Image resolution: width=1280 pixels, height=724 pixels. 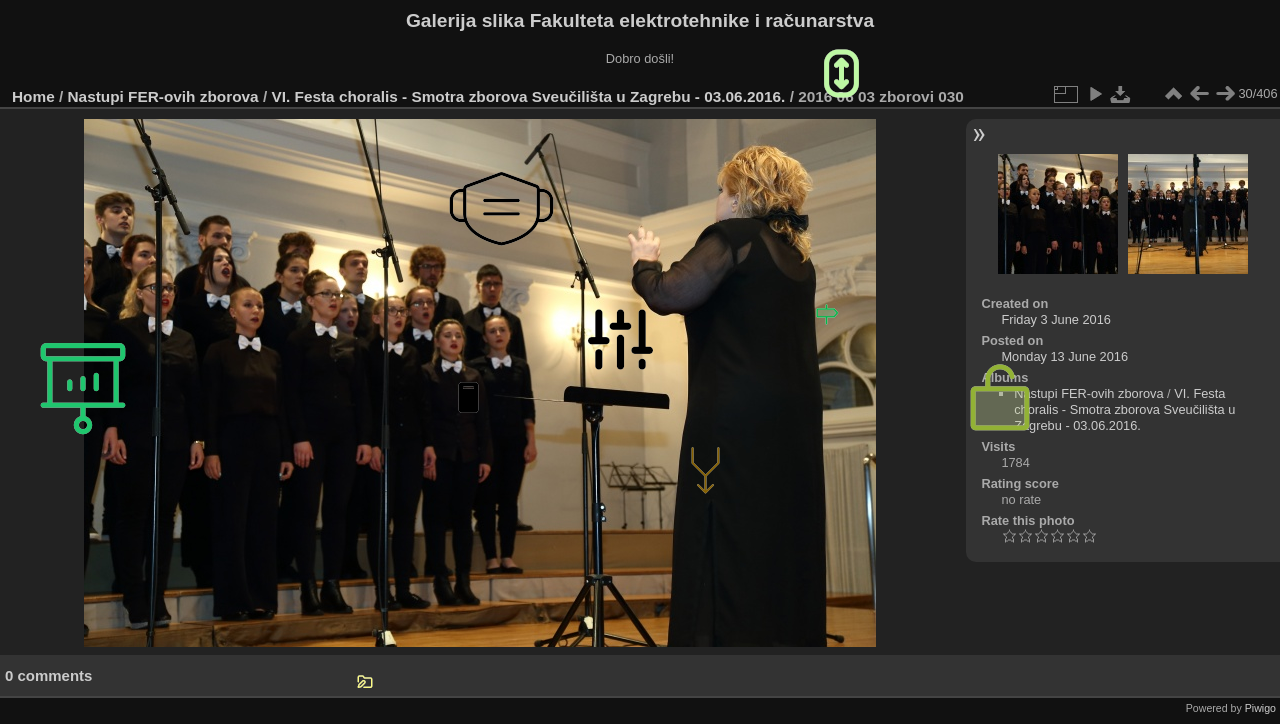 What do you see at coordinates (501, 210) in the screenshot?
I see `indicates mask required or health safety guidelines` at bounding box center [501, 210].